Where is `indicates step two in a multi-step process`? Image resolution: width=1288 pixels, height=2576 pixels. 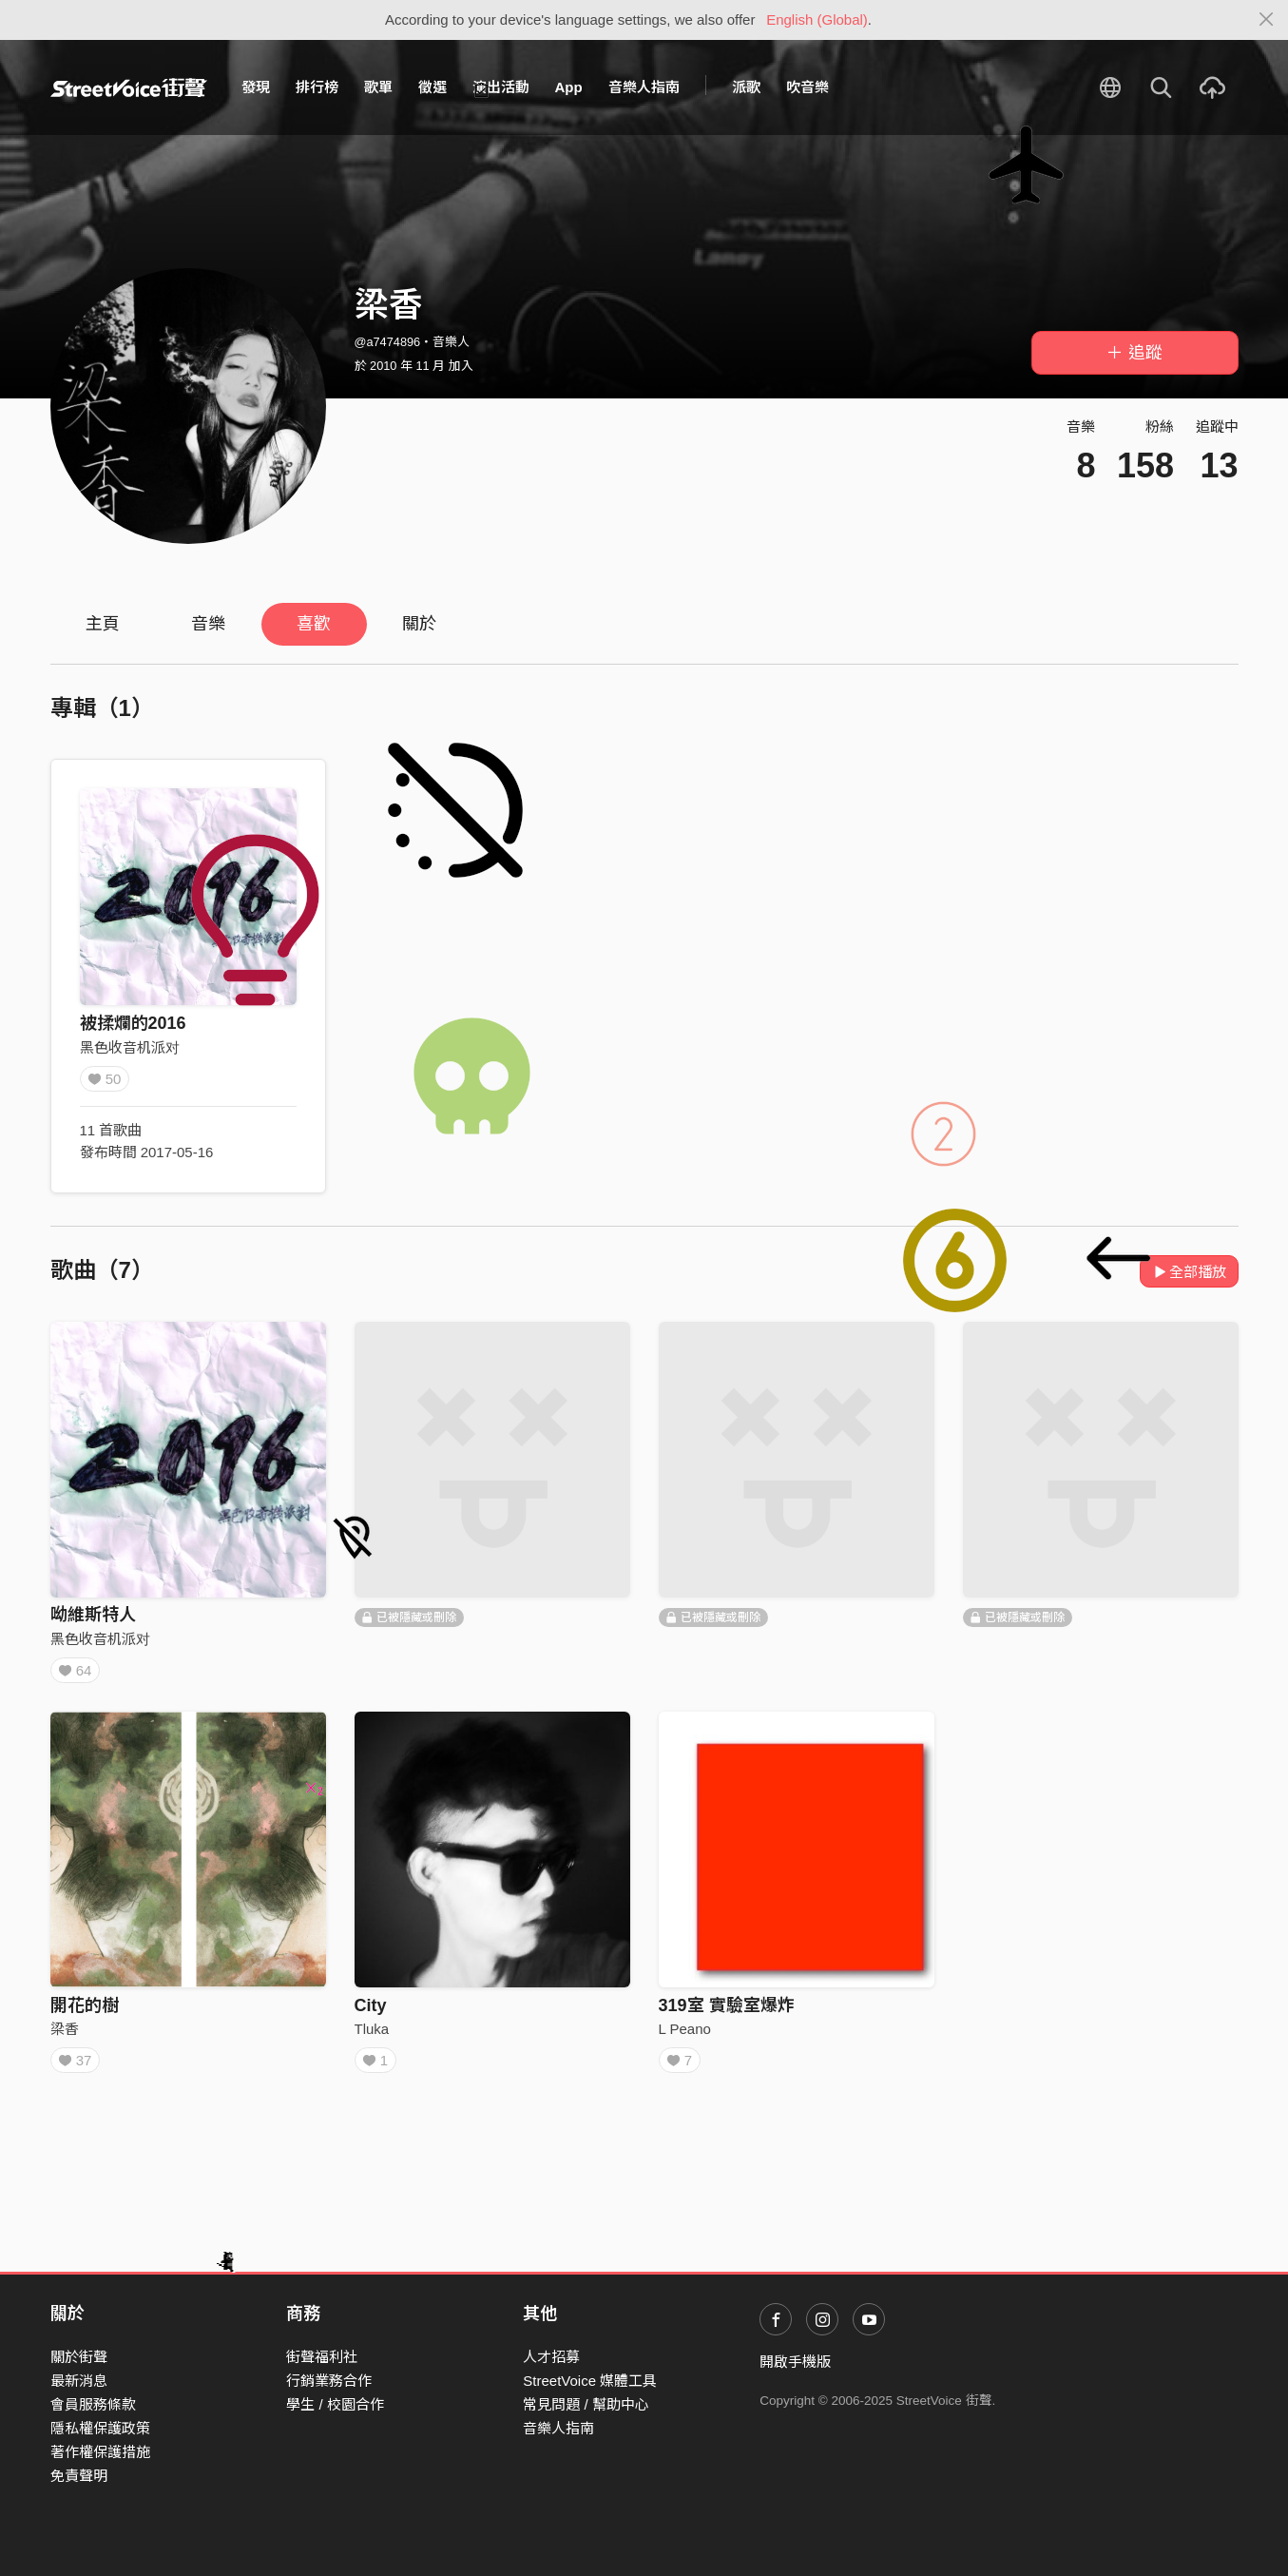 indicates step two in a multi-step process is located at coordinates (943, 1133).